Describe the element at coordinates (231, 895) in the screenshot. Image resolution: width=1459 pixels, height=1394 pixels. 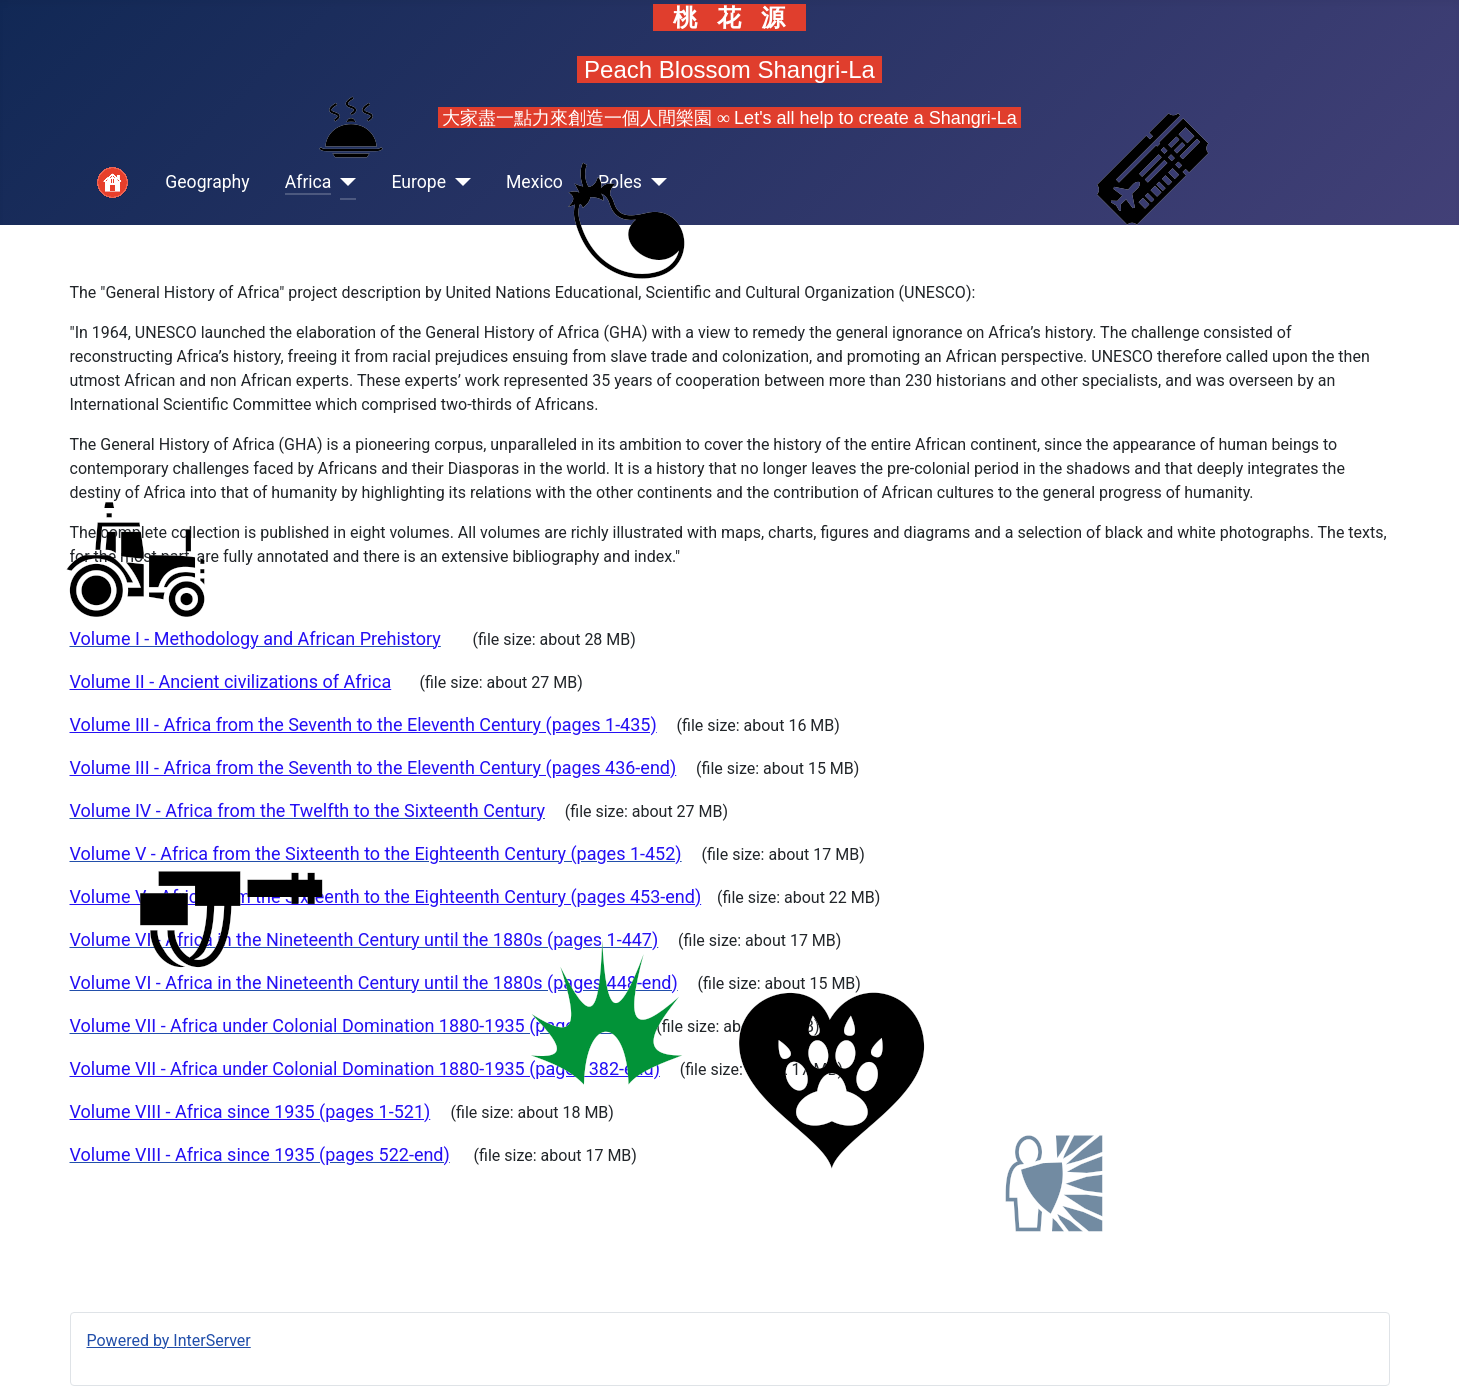
I see `select minigun weapon` at that location.